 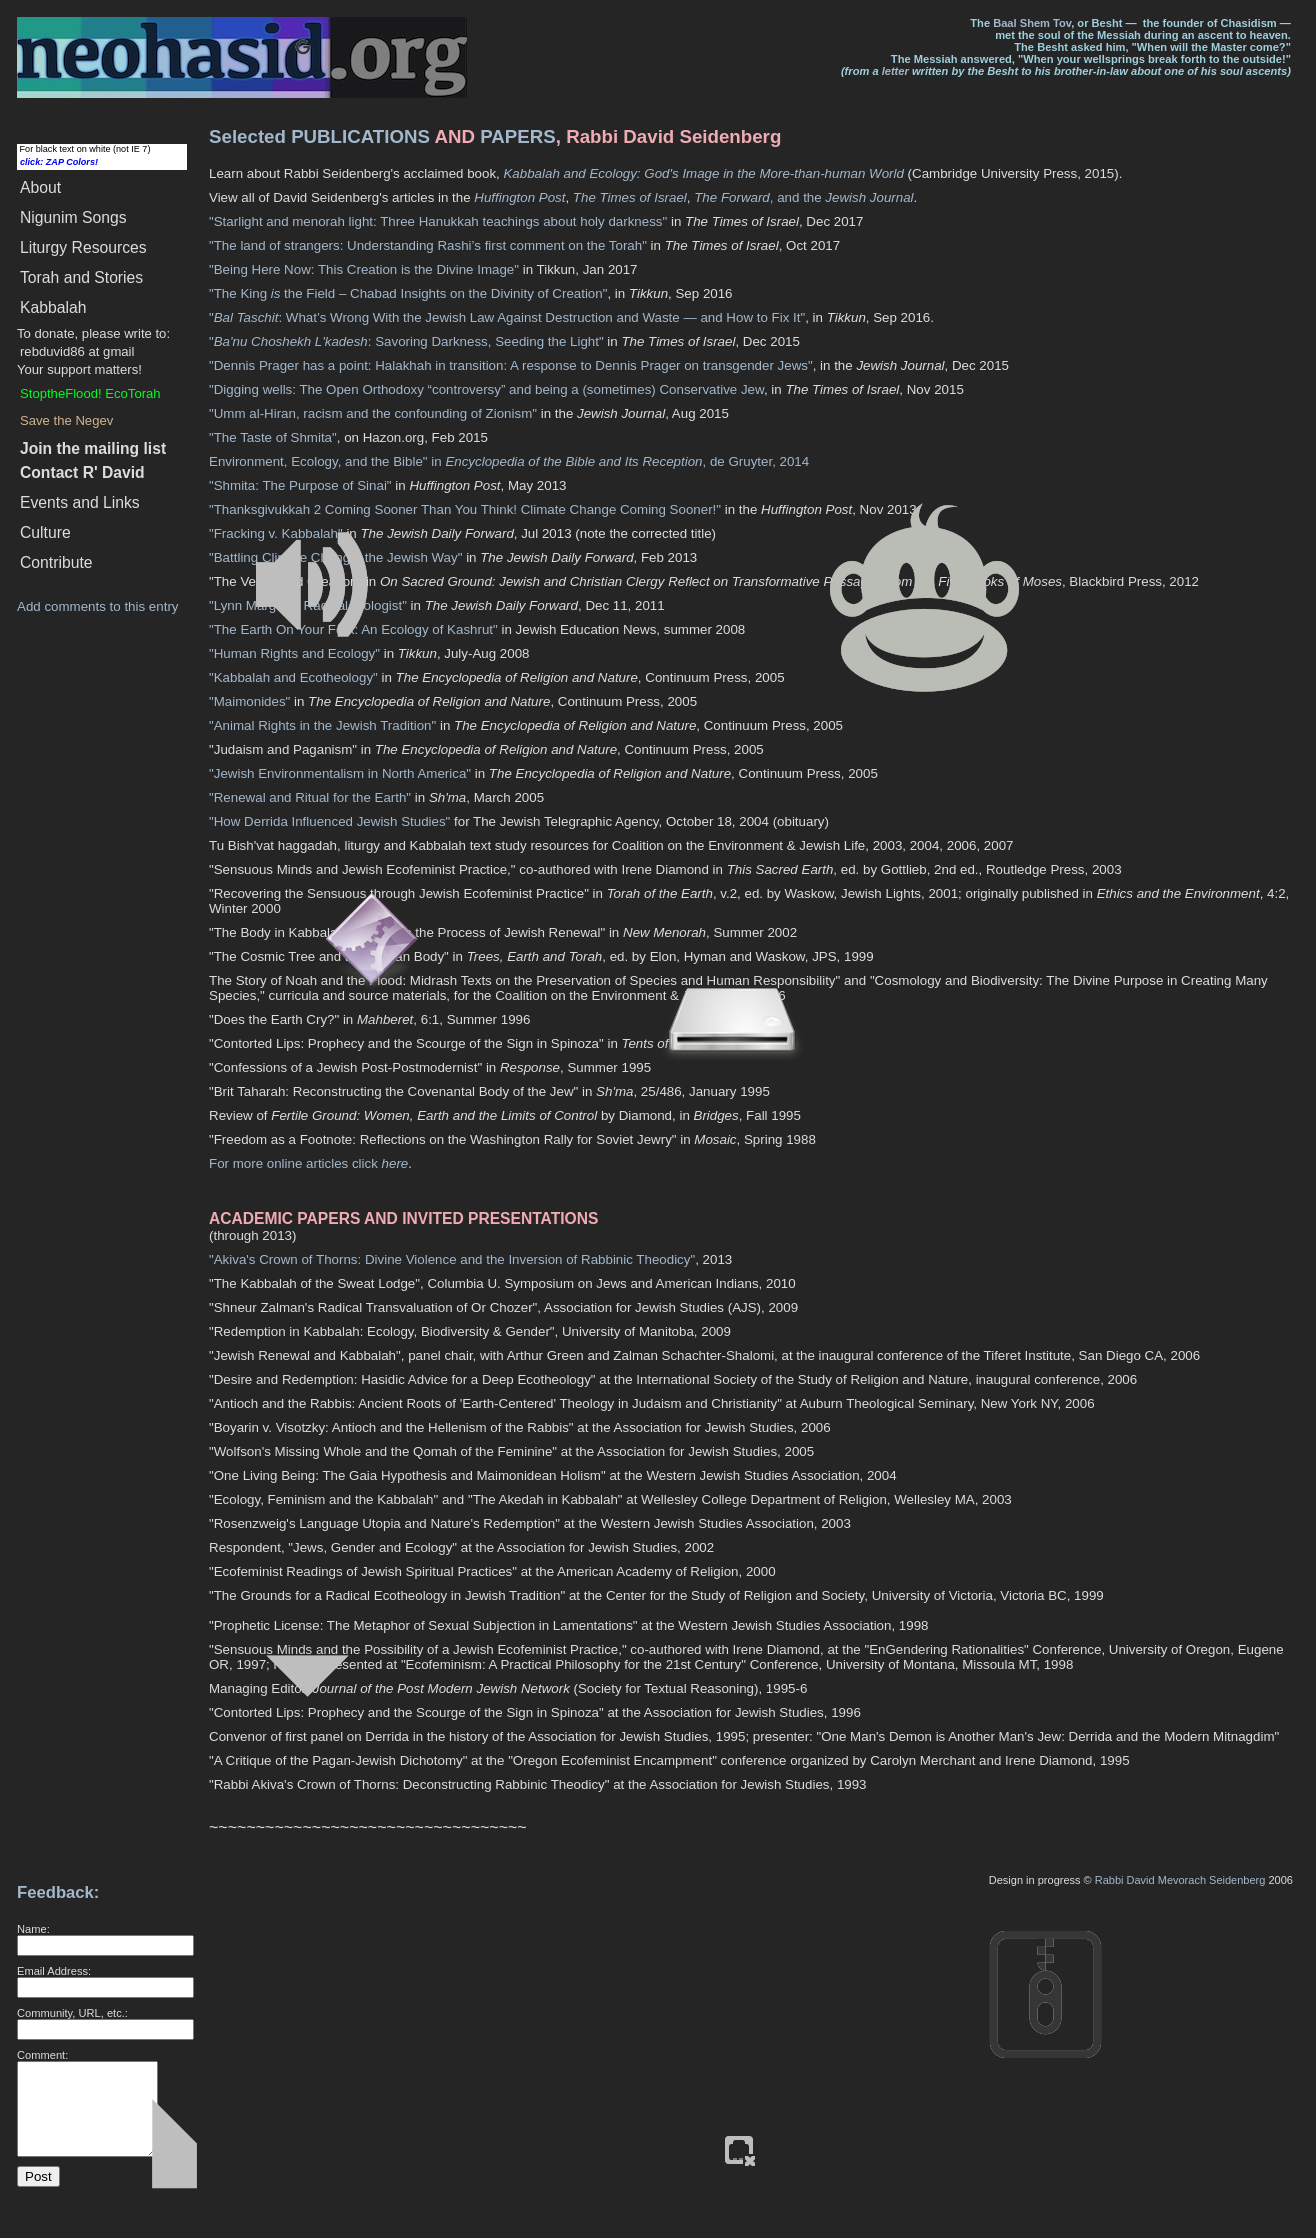 What do you see at coordinates (1045, 1994) in the screenshot?
I see `open archive or compressed file manager` at bounding box center [1045, 1994].